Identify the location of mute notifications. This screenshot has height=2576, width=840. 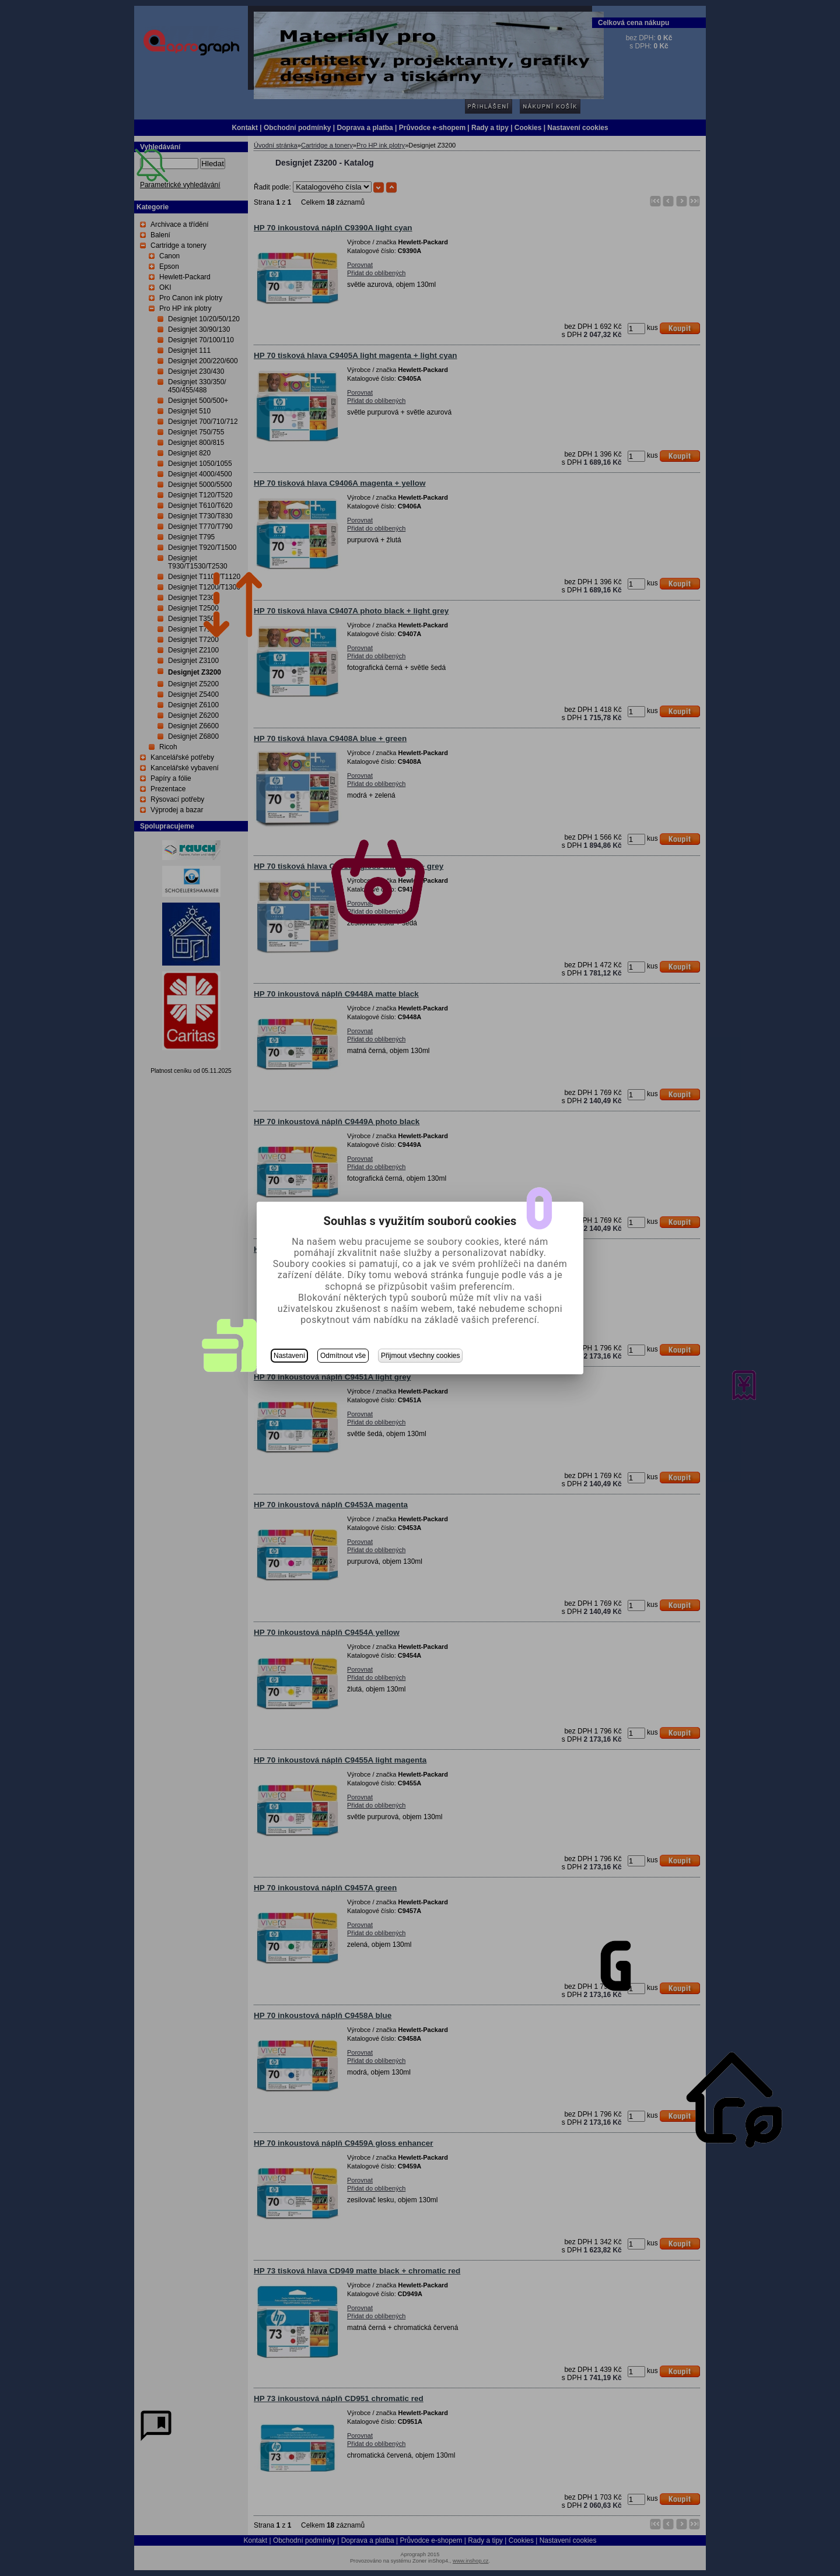
(152, 166).